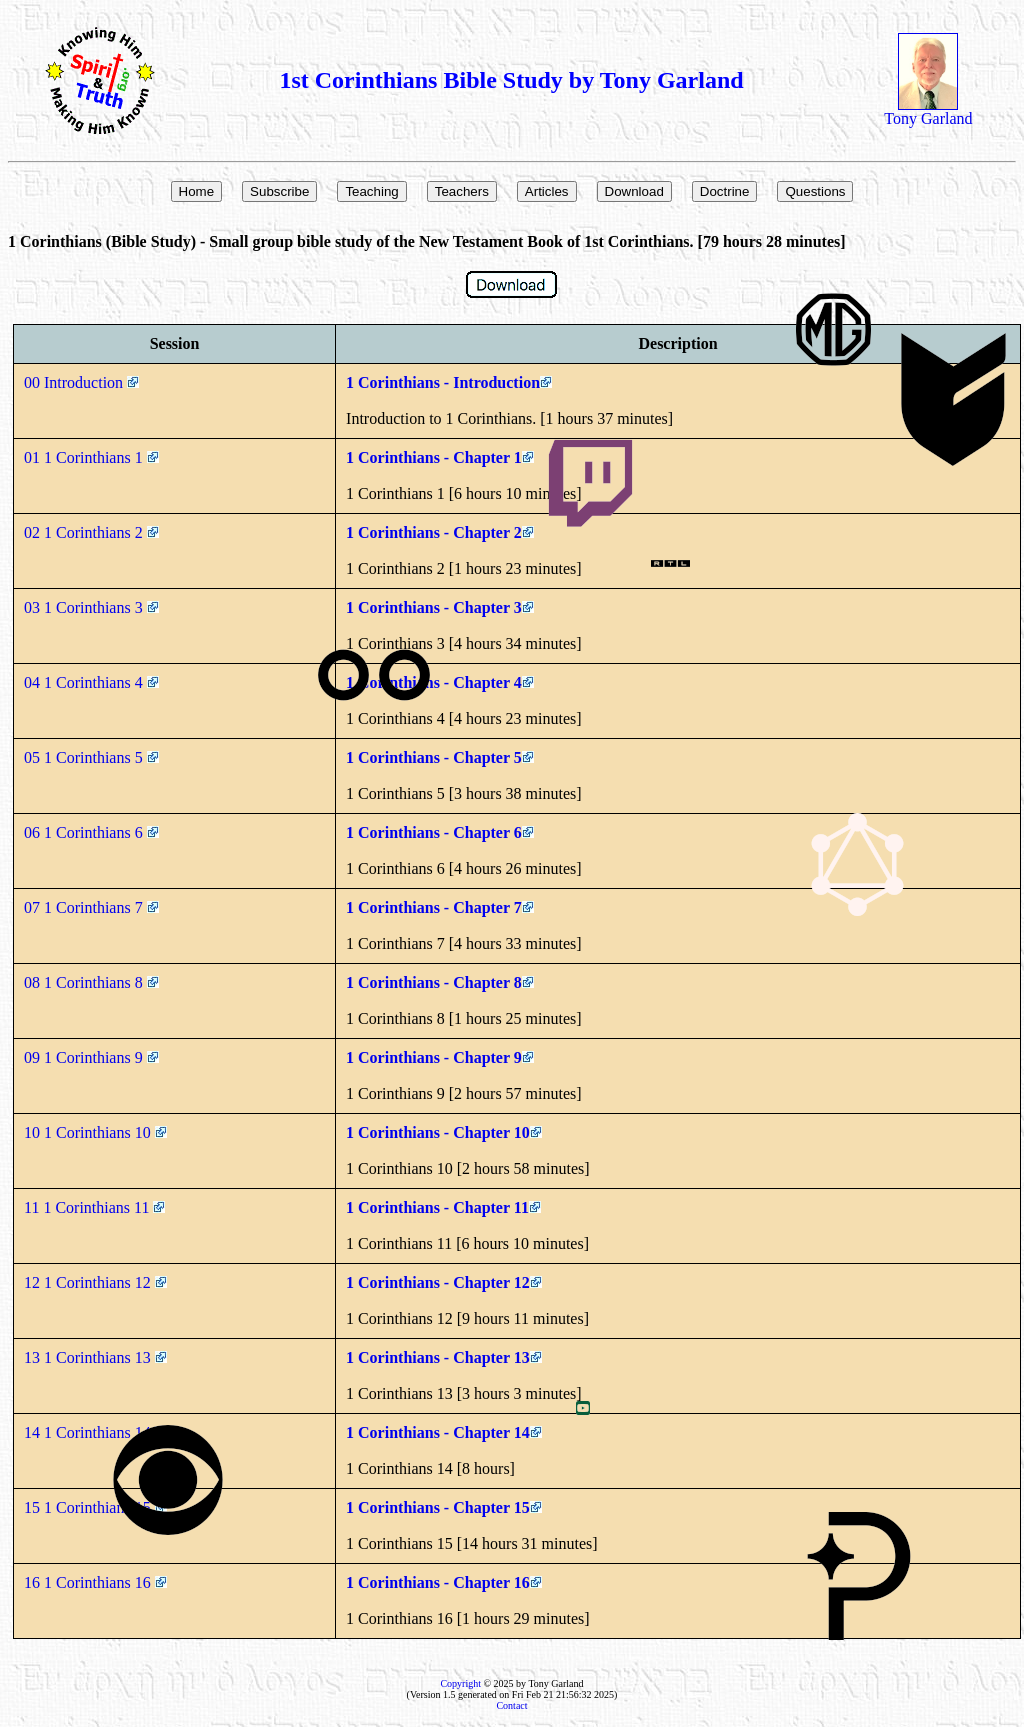  Describe the element at coordinates (583, 1408) in the screenshot. I see `open YouTube app` at that location.